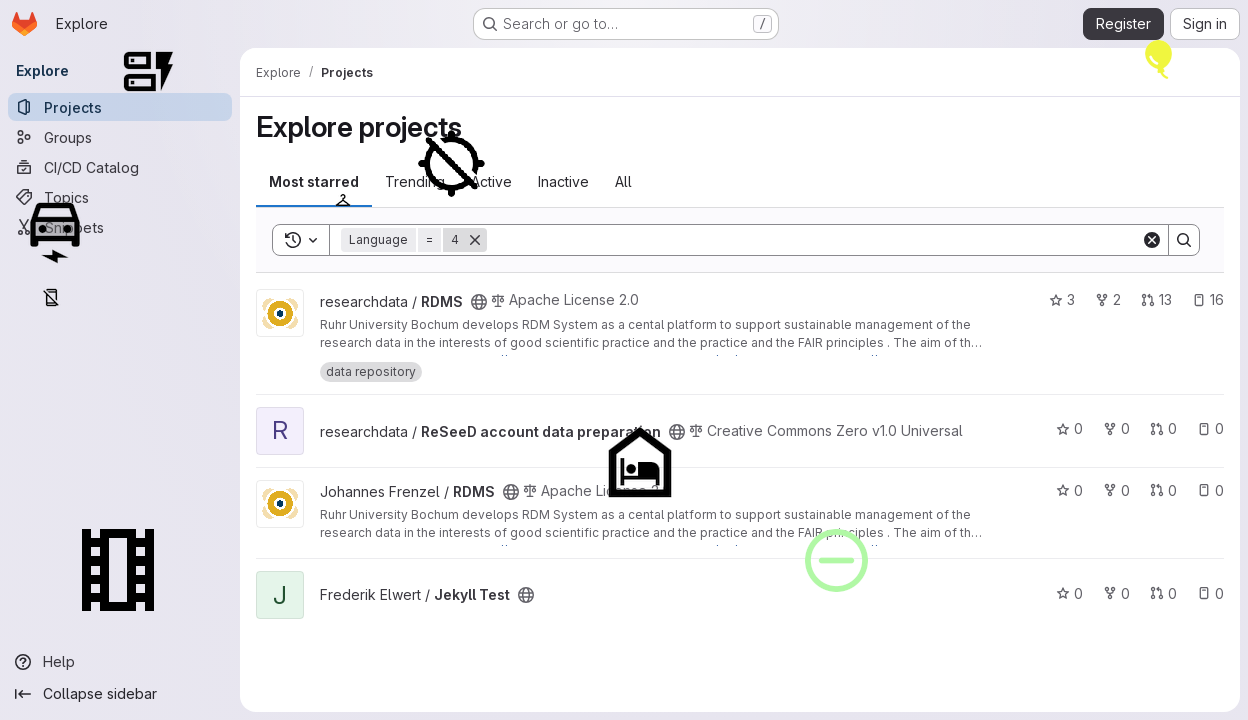  I want to click on access dynamic or auto-generated forms, so click(148, 71).